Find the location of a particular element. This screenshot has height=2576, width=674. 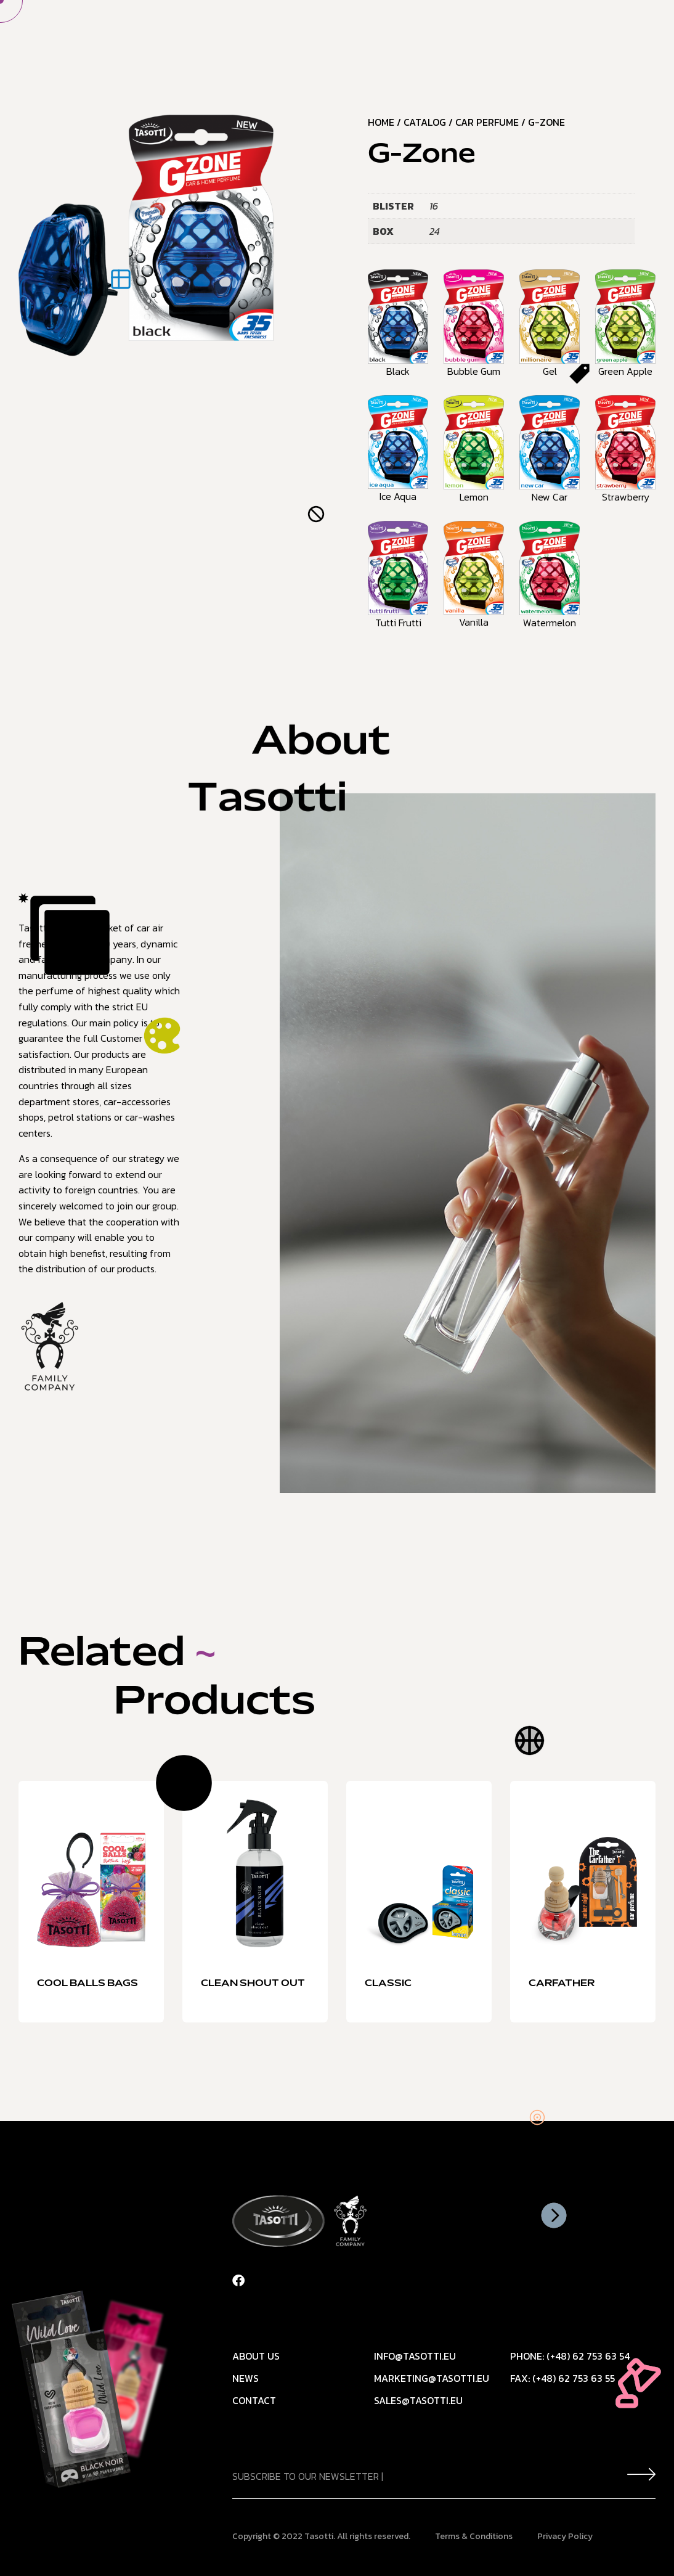

access basketball or sports content is located at coordinates (529, 1740).